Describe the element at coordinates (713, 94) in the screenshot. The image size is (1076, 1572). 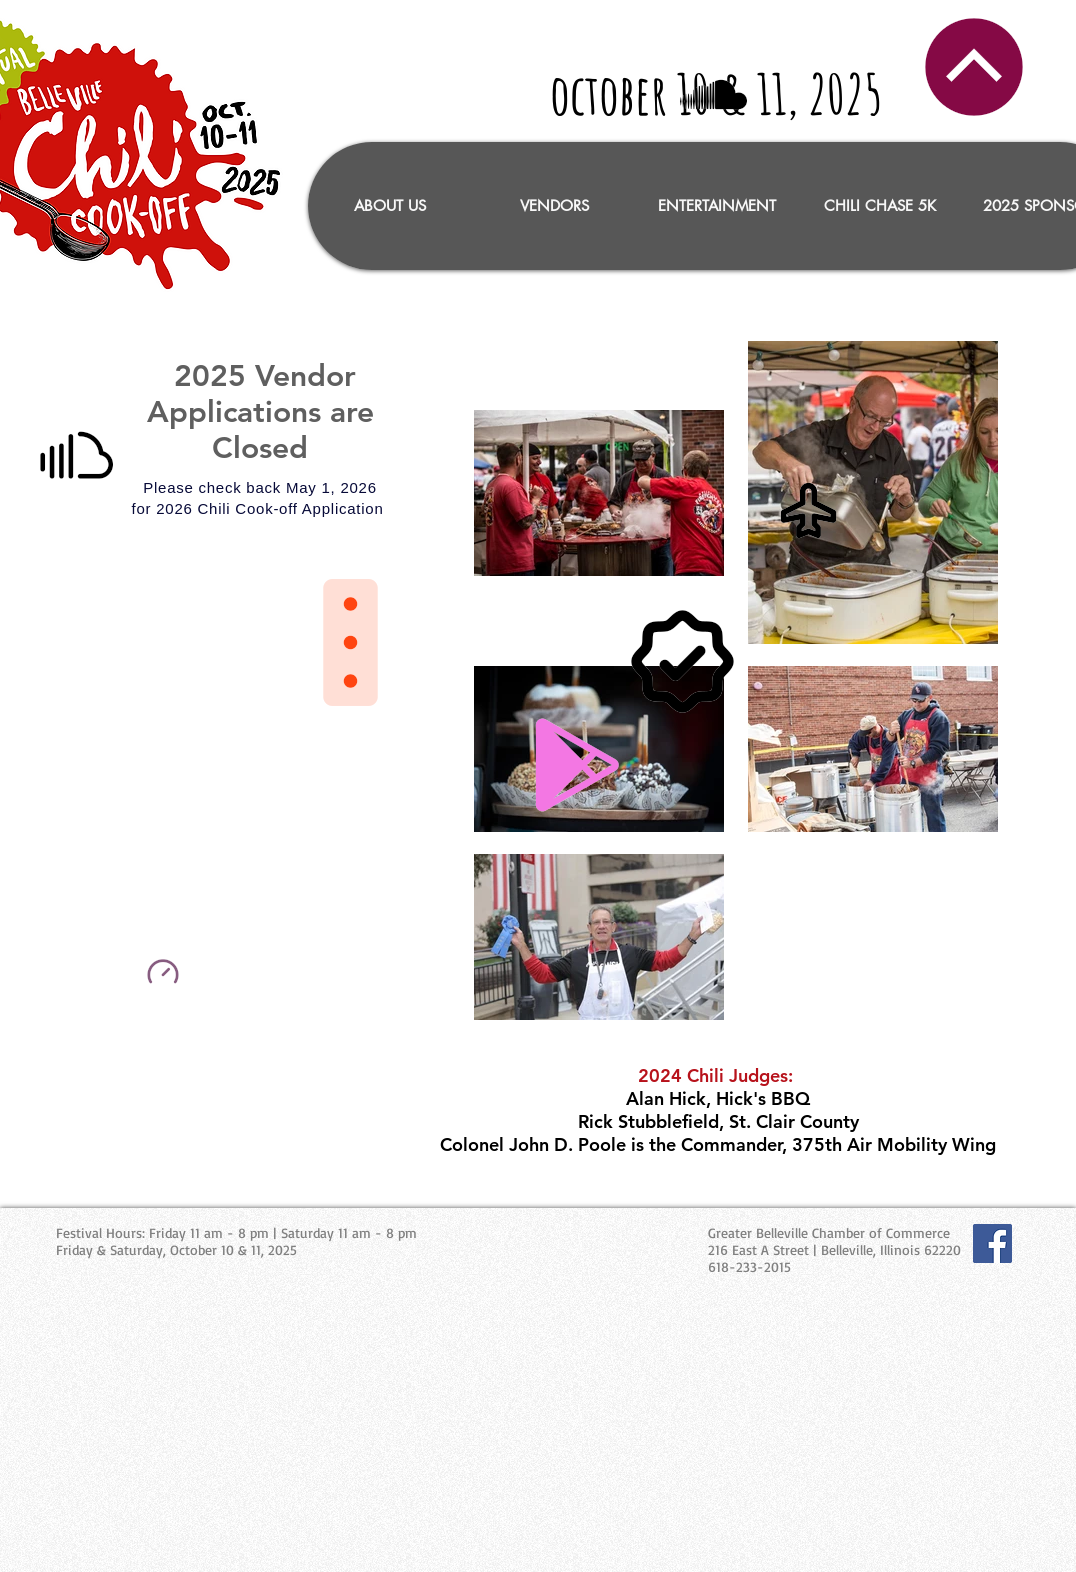
I see `open SoundCloud app` at that location.